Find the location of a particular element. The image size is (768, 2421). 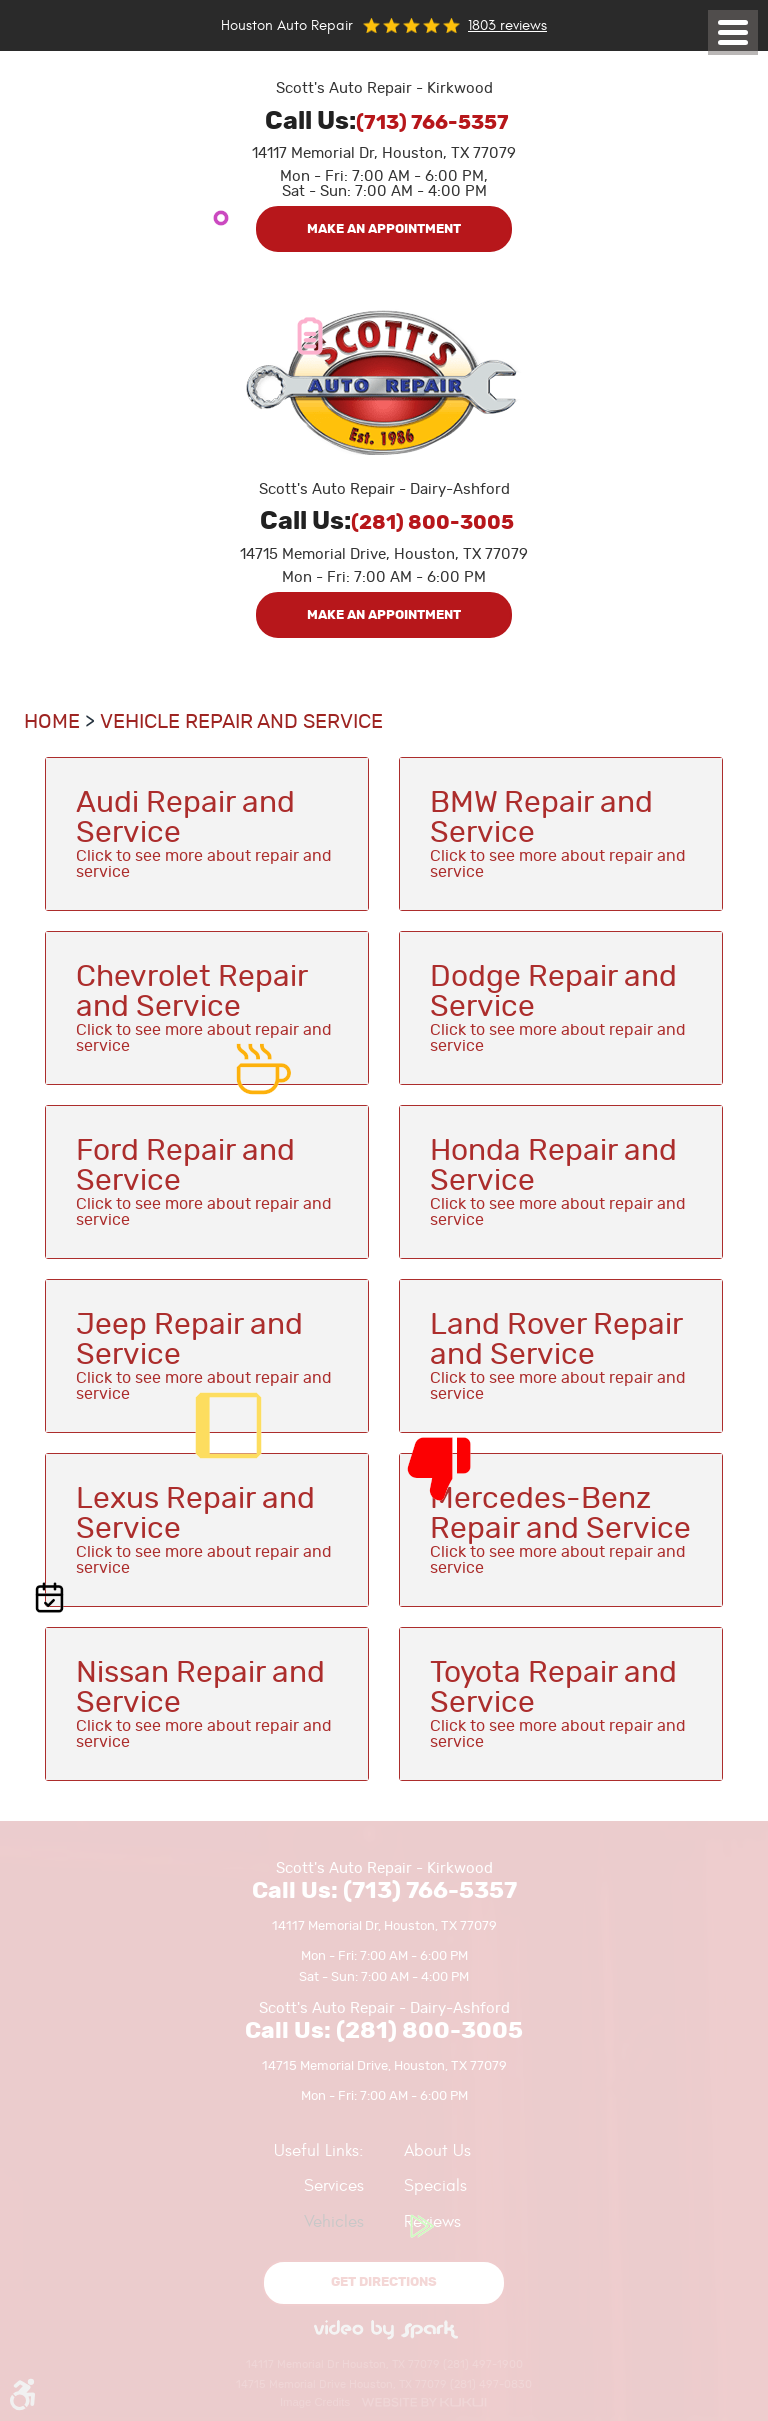

move activity bar to the left side of the editor is located at coordinates (228, 1425).